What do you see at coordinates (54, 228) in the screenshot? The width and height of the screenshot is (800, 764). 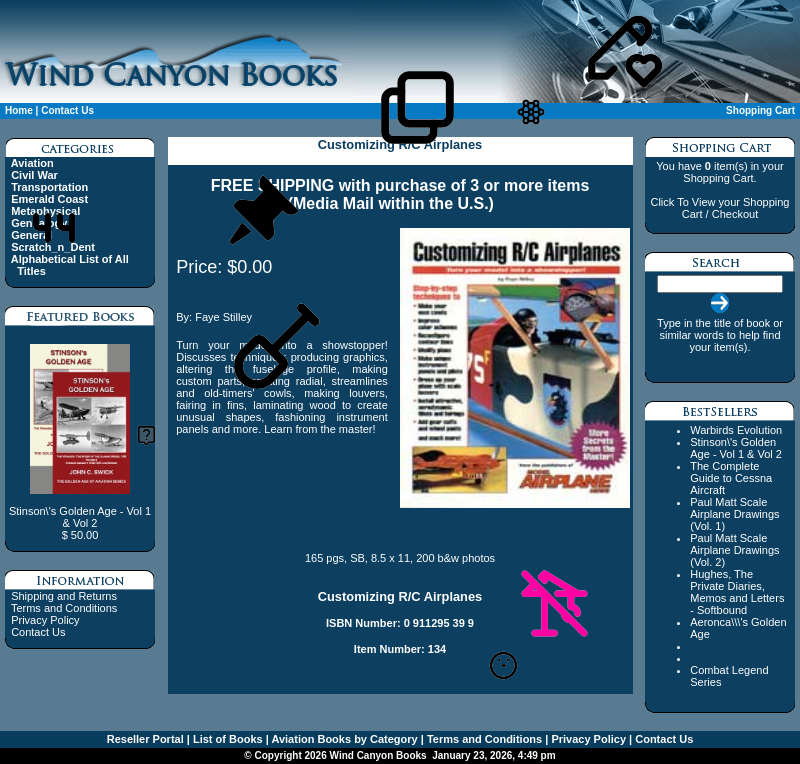 I see `indicates item number 44 in a list or sequence` at bounding box center [54, 228].